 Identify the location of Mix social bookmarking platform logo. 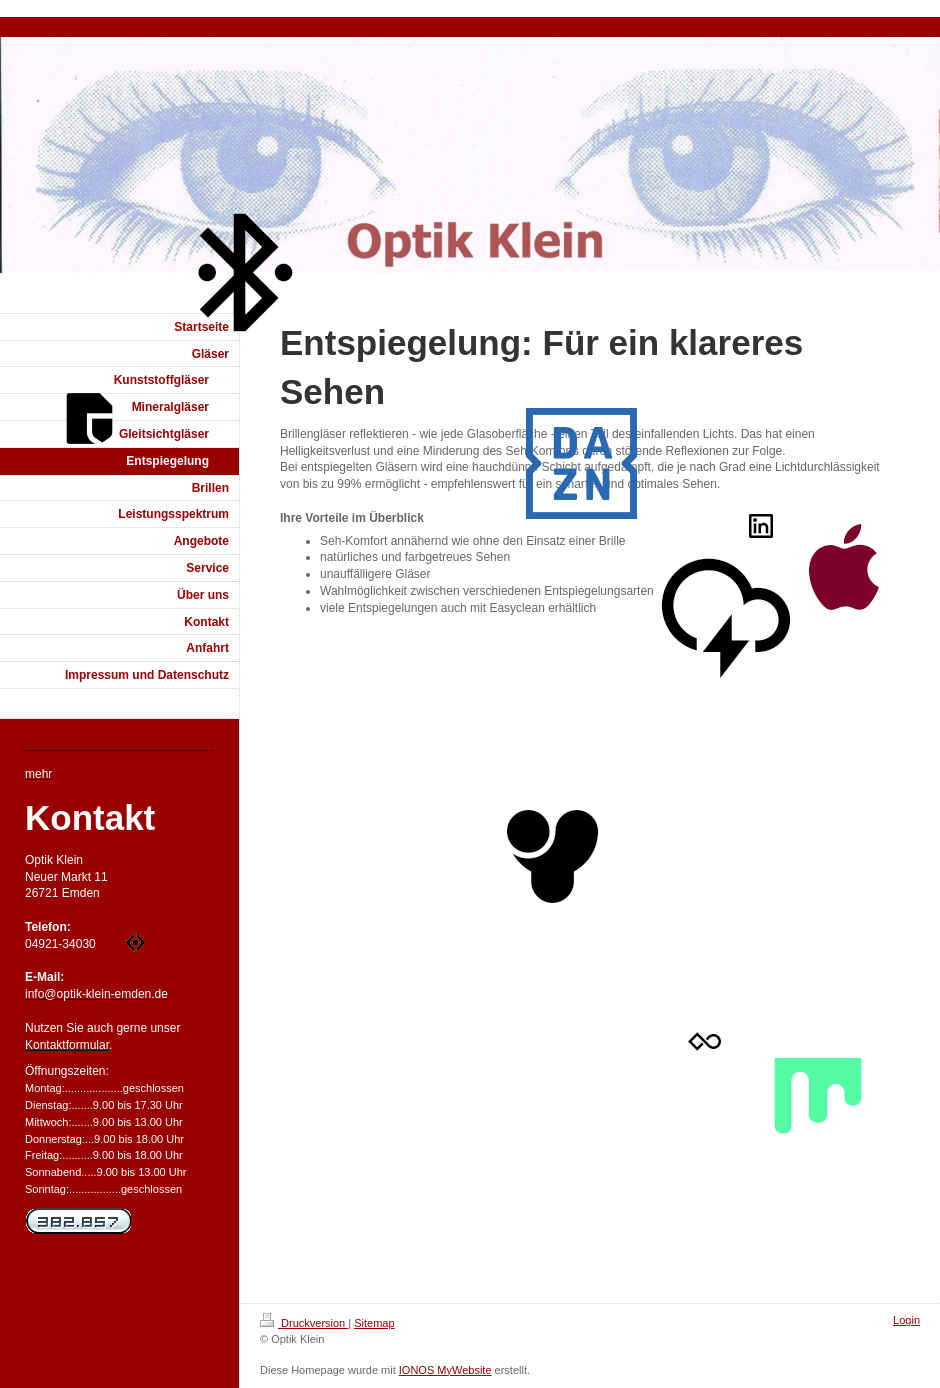
(818, 1095).